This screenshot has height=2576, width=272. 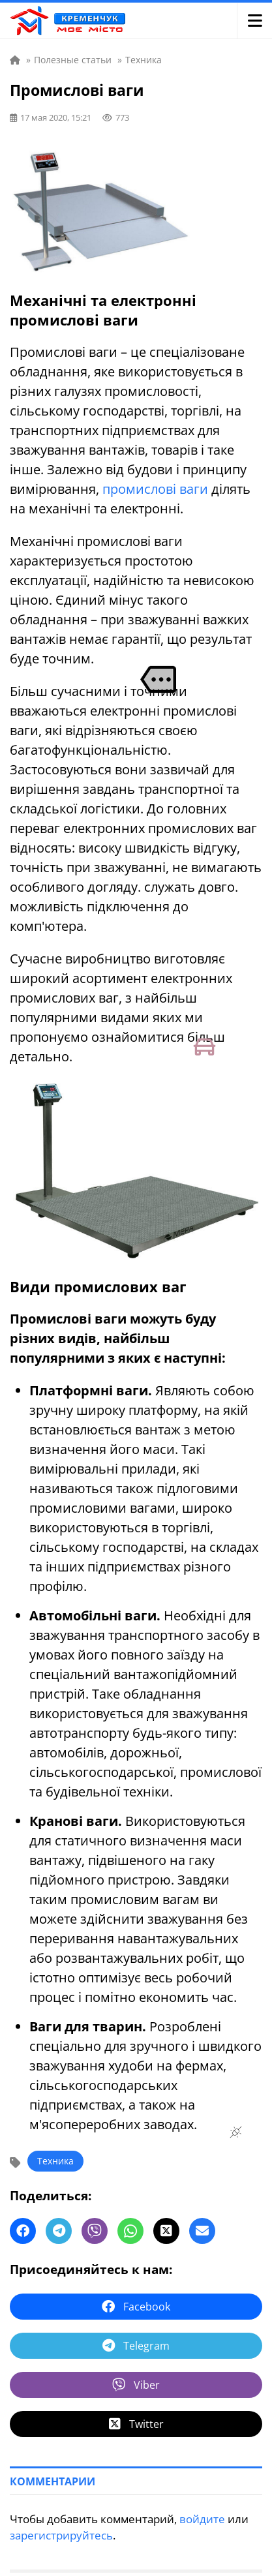 What do you see at coordinates (204, 1047) in the screenshot?
I see `access vehicle or driving settings` at bounding box center [204, 1047].